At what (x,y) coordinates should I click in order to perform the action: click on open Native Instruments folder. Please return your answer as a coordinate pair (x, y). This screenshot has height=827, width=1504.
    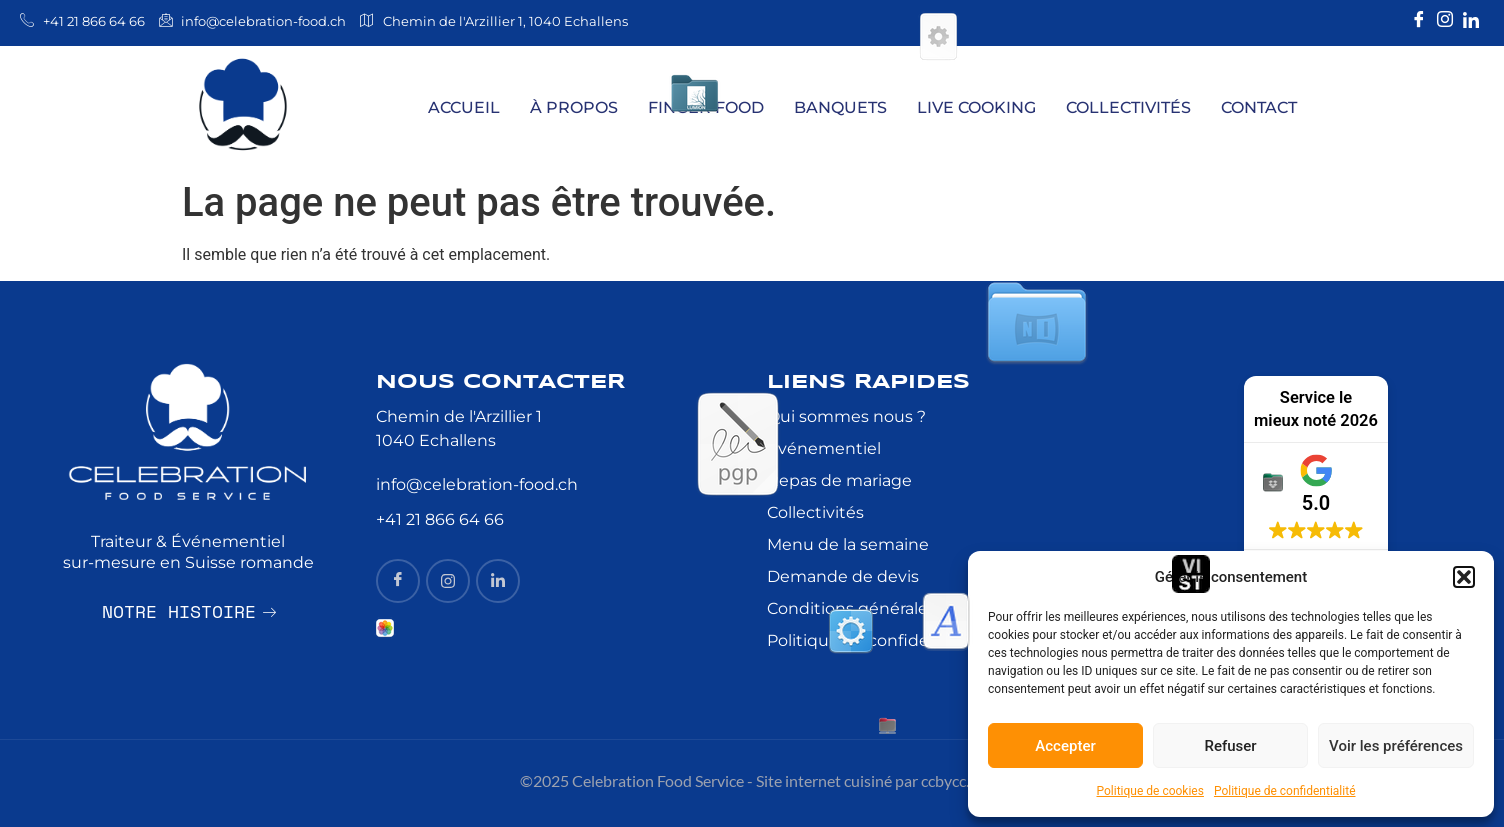
    Looking at the image, I should click on (1037, 322).